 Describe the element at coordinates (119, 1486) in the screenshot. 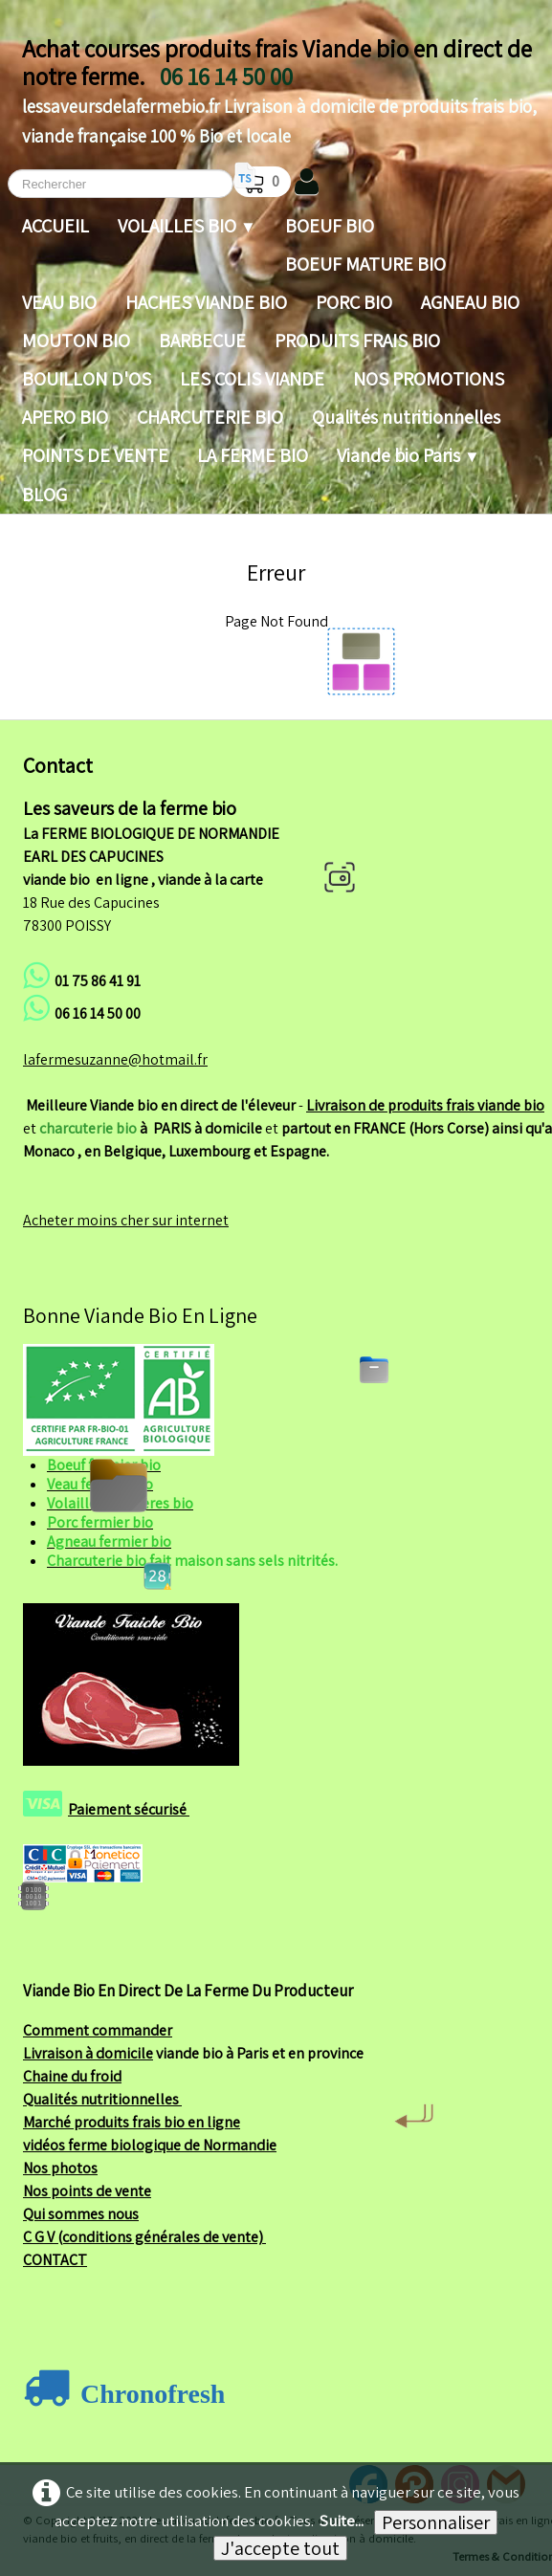

I see `drop files here to move them into this folder` at that location.